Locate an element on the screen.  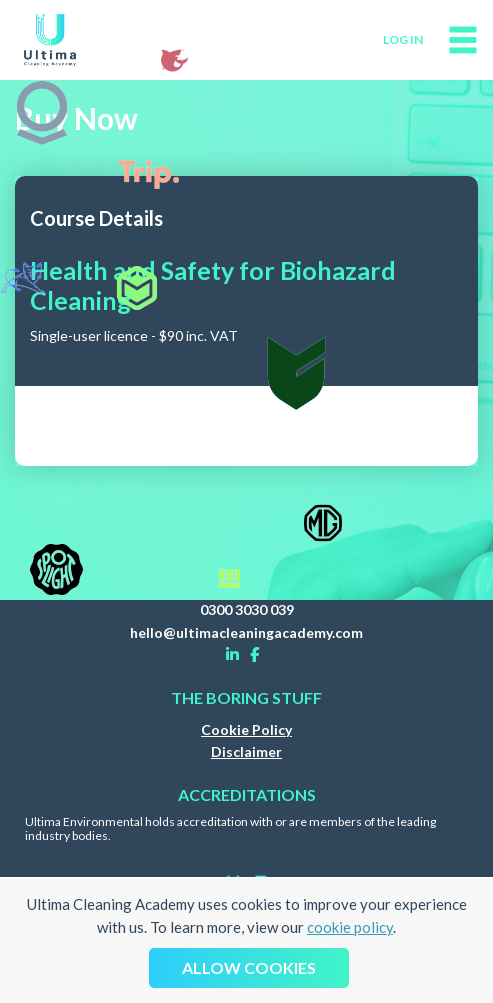
metro bundler logo is located at coordinates (137, 288).